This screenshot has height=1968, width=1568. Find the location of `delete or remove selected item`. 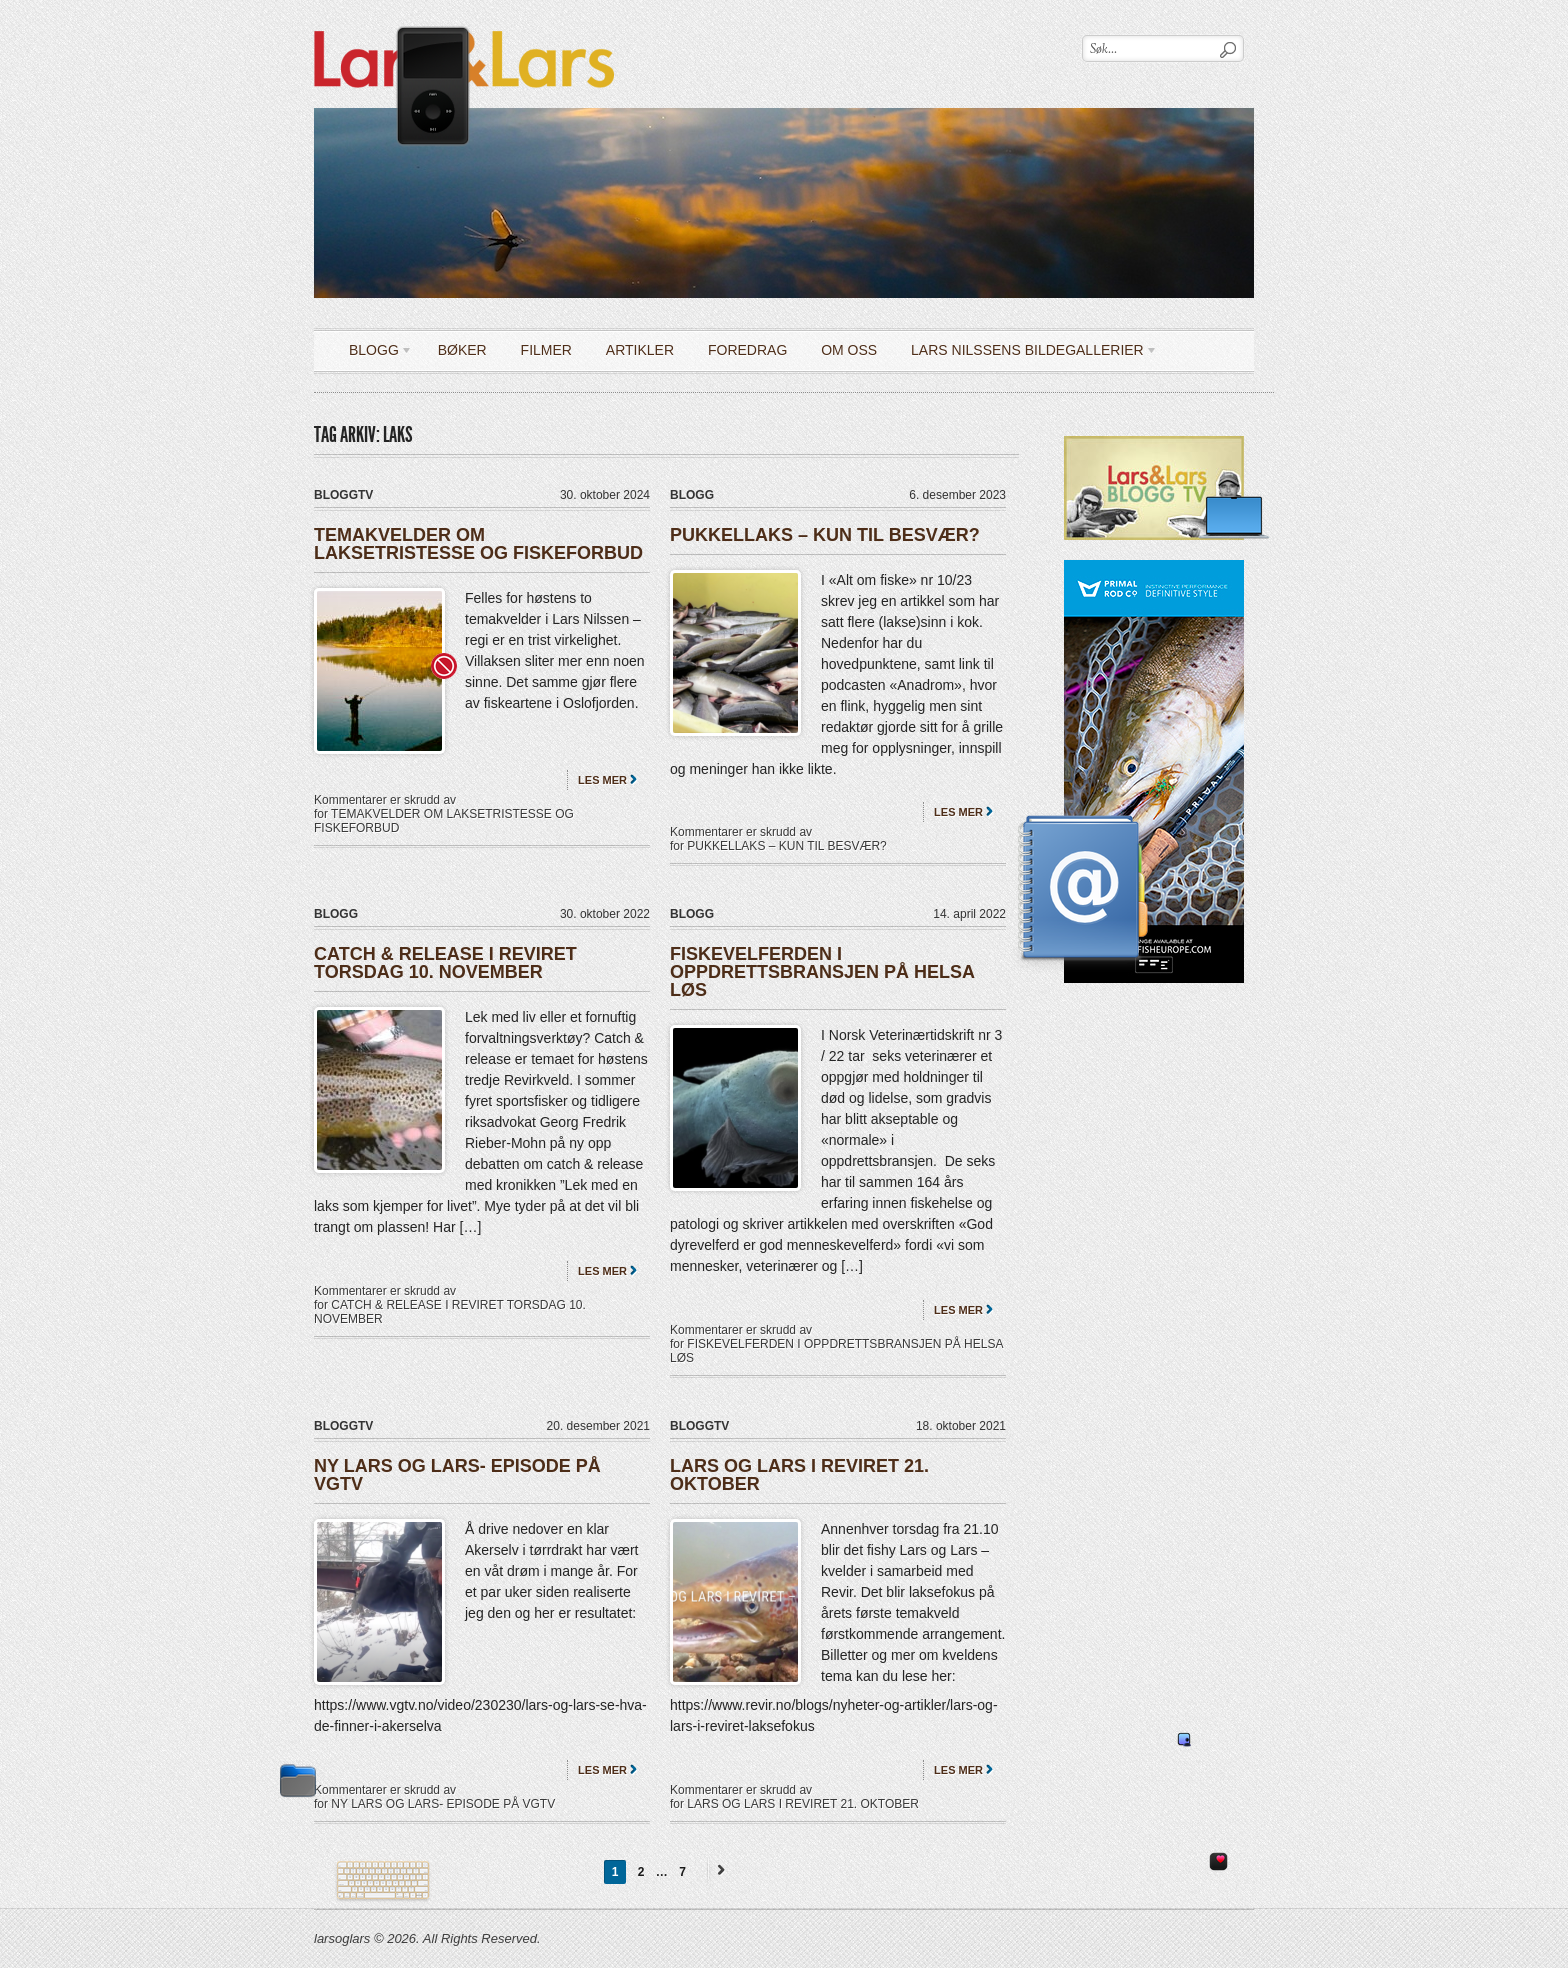

delete or remove selected item is located at coordinates (444, 666).